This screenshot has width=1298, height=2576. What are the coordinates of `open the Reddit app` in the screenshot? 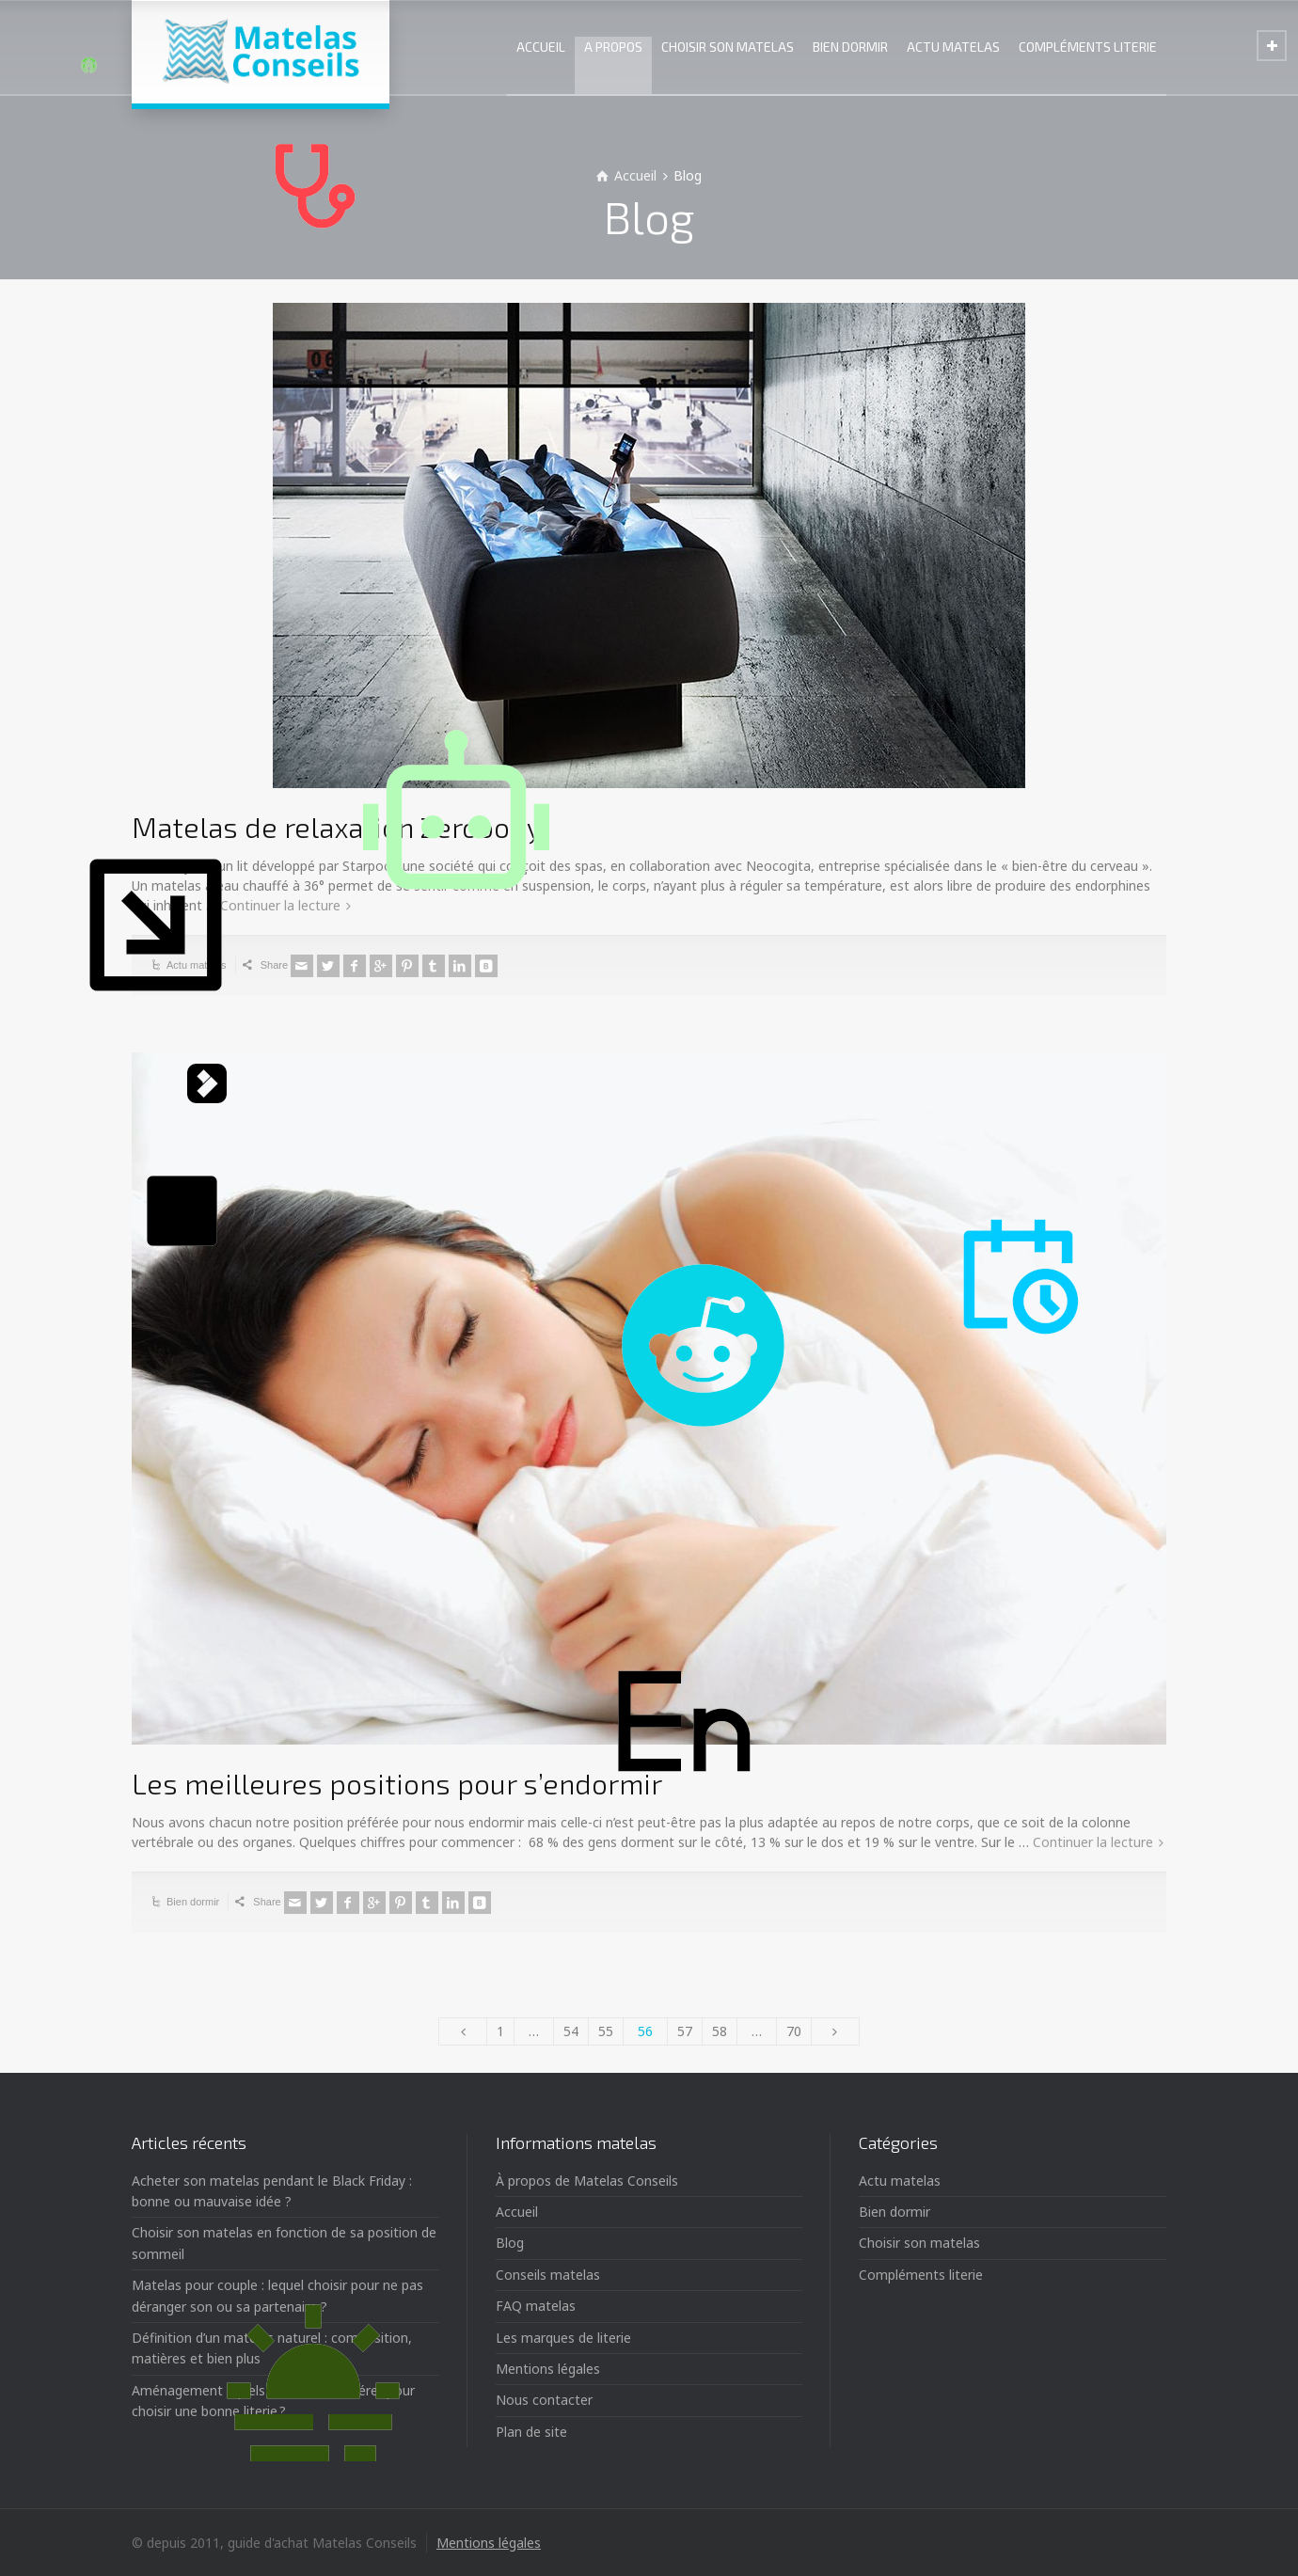 It's located at (703, 1345).